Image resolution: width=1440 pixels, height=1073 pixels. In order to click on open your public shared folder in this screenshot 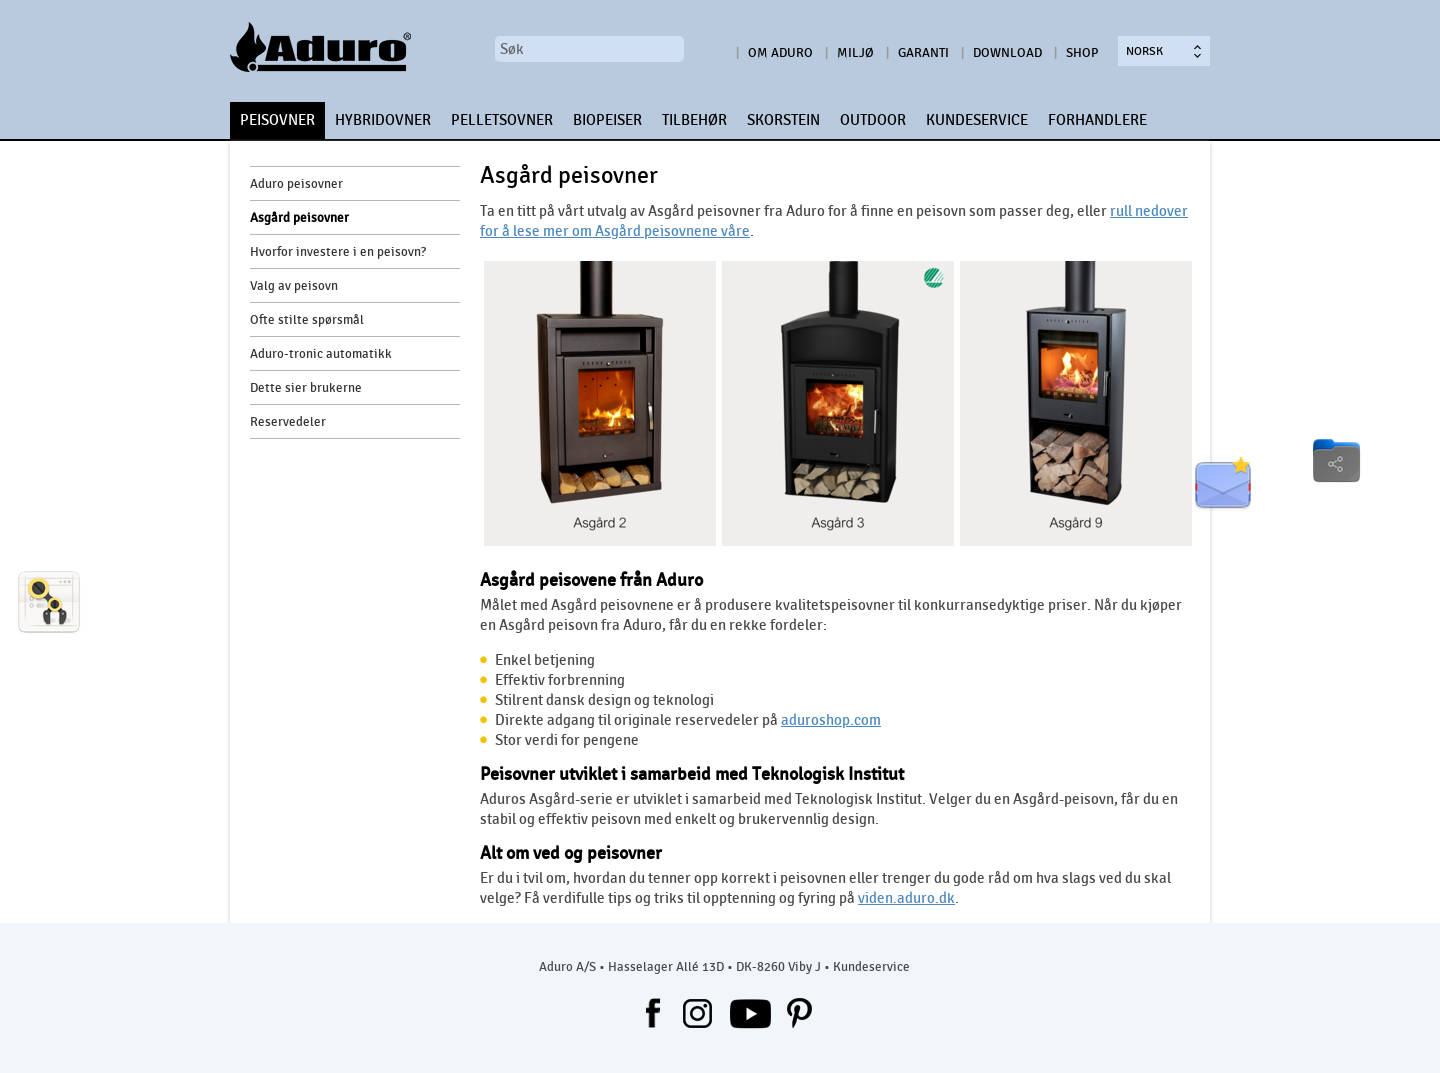, I will do `click(1336, 460)`.